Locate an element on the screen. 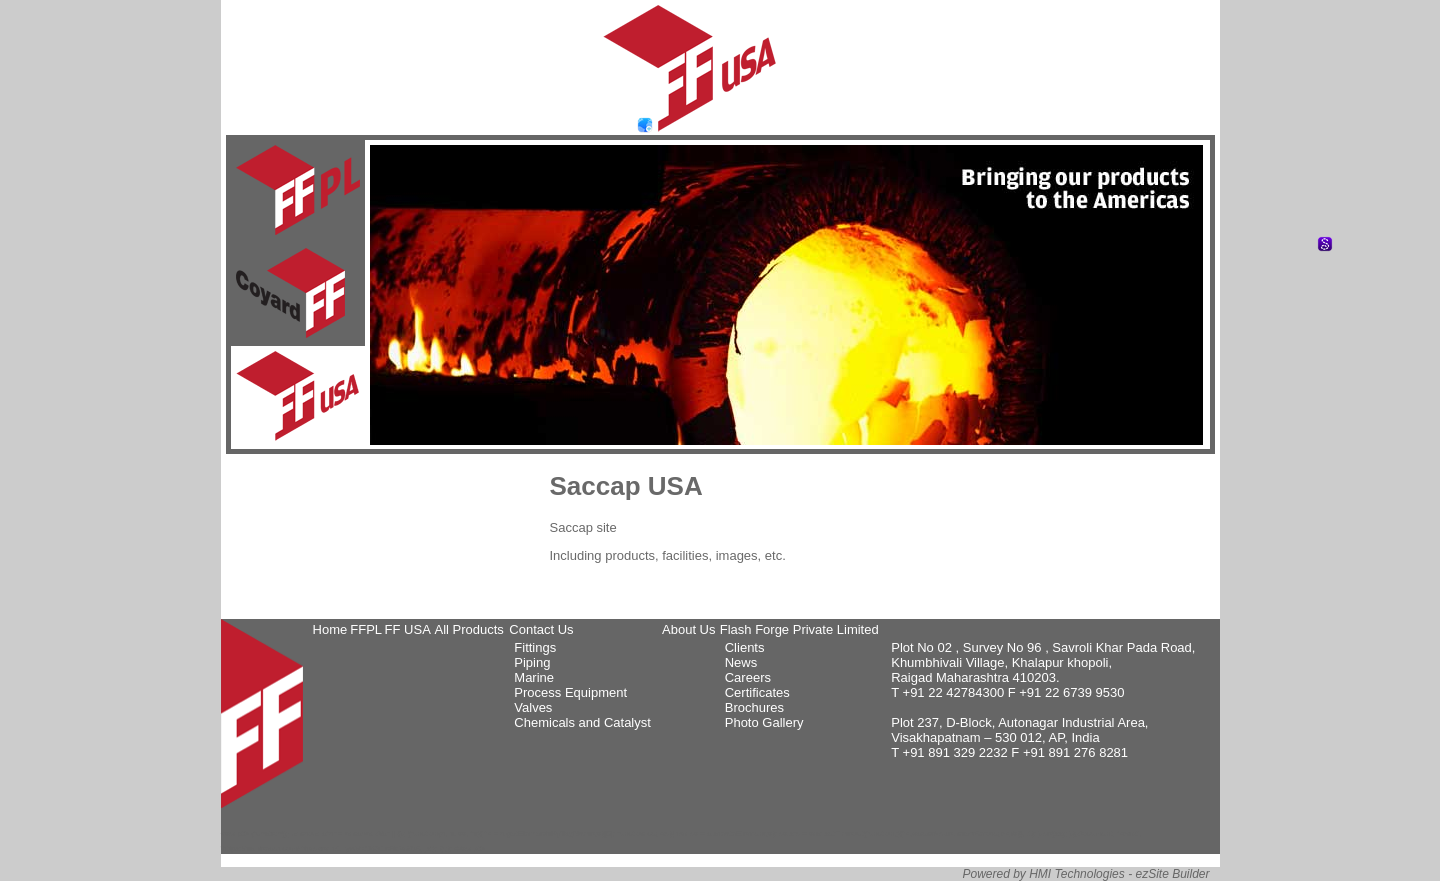 Image resolution: width=1440 pixels, height=881 pixels. open knemo network monitoring app is located at coordinates (645, 125).